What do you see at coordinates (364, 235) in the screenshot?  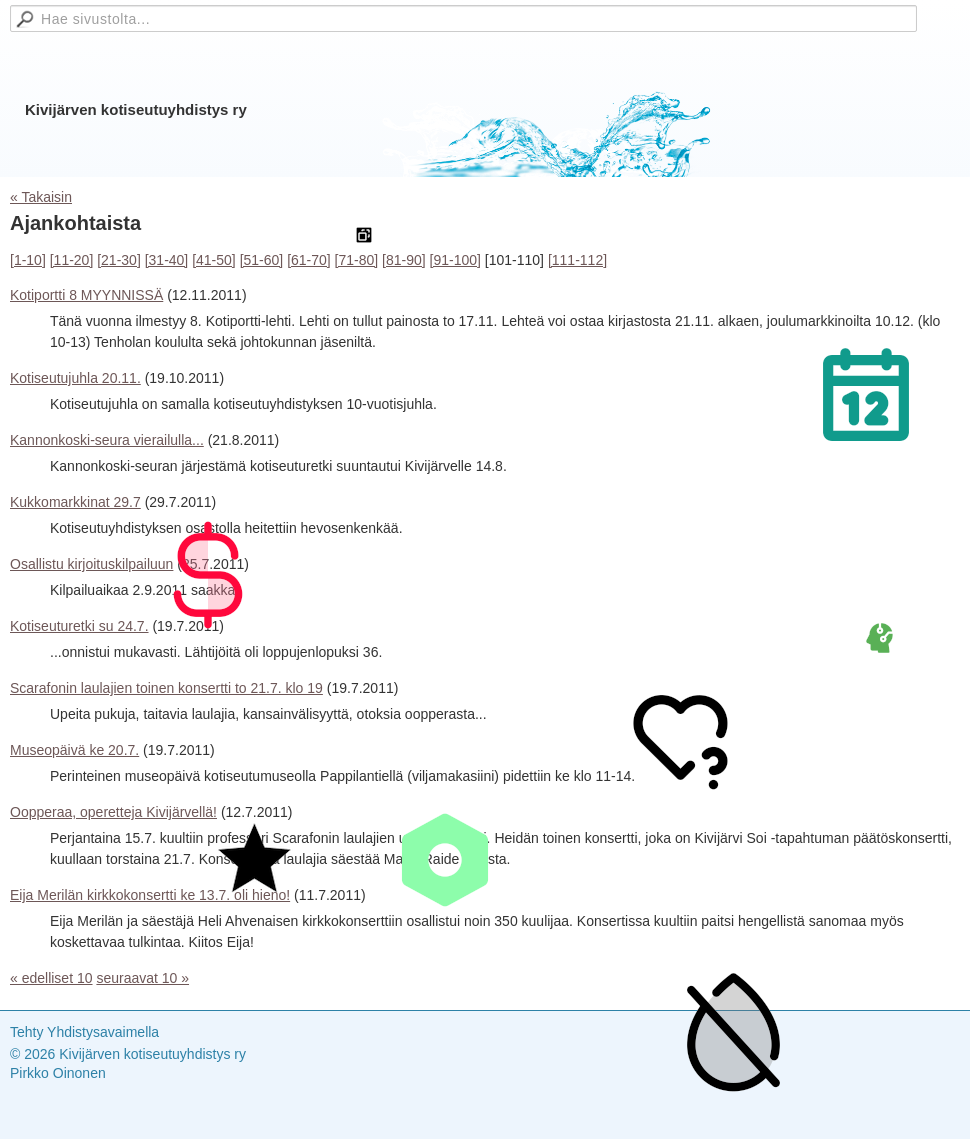 I see `move selection to background layer` at bounding box center [364, 235].